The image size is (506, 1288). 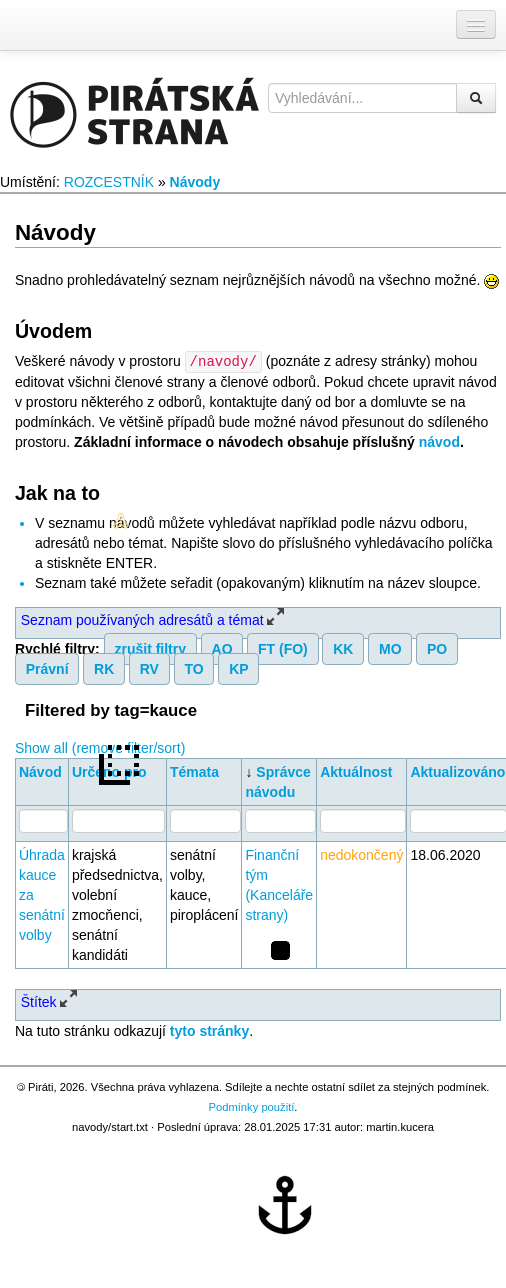 What do you see at coordinates (119, 765) in the screenshot?
I see `send element to back of layer stack` at bounding box center [119, 765].